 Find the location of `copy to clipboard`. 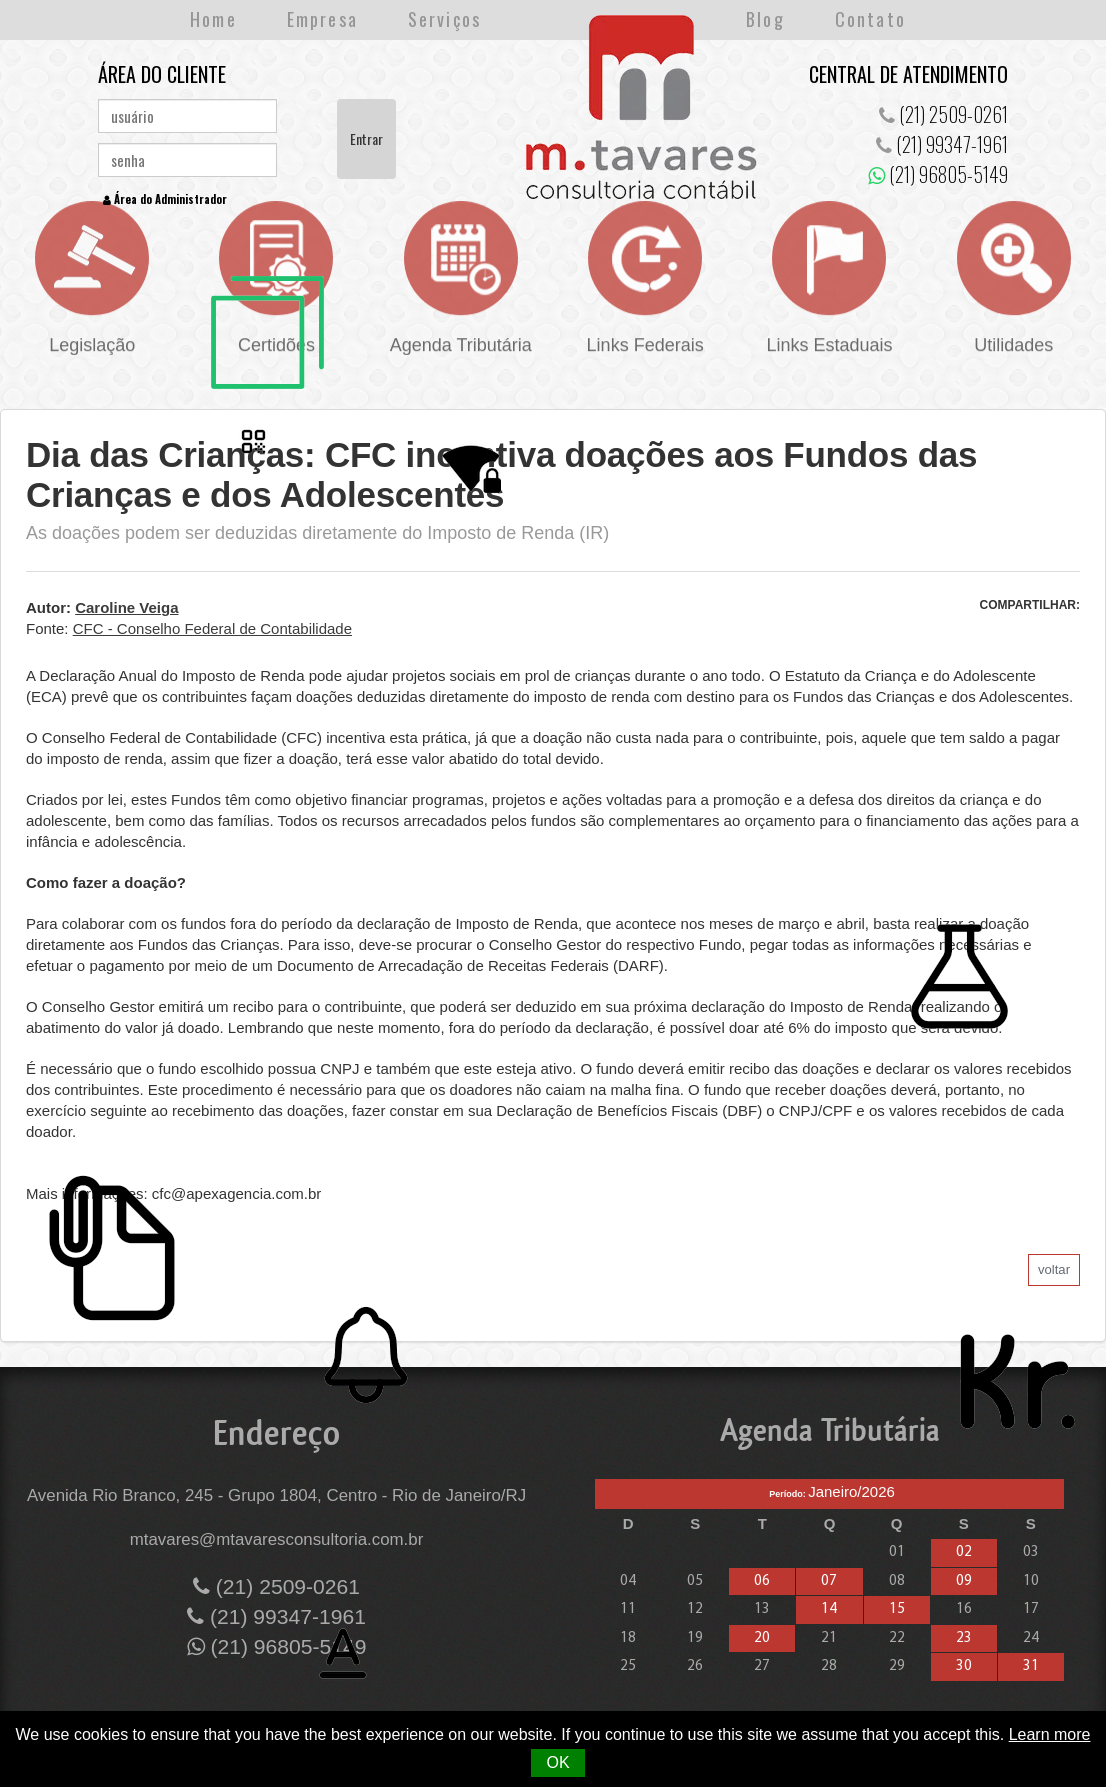

copy to clipboard is located at coordinates (267, 332).